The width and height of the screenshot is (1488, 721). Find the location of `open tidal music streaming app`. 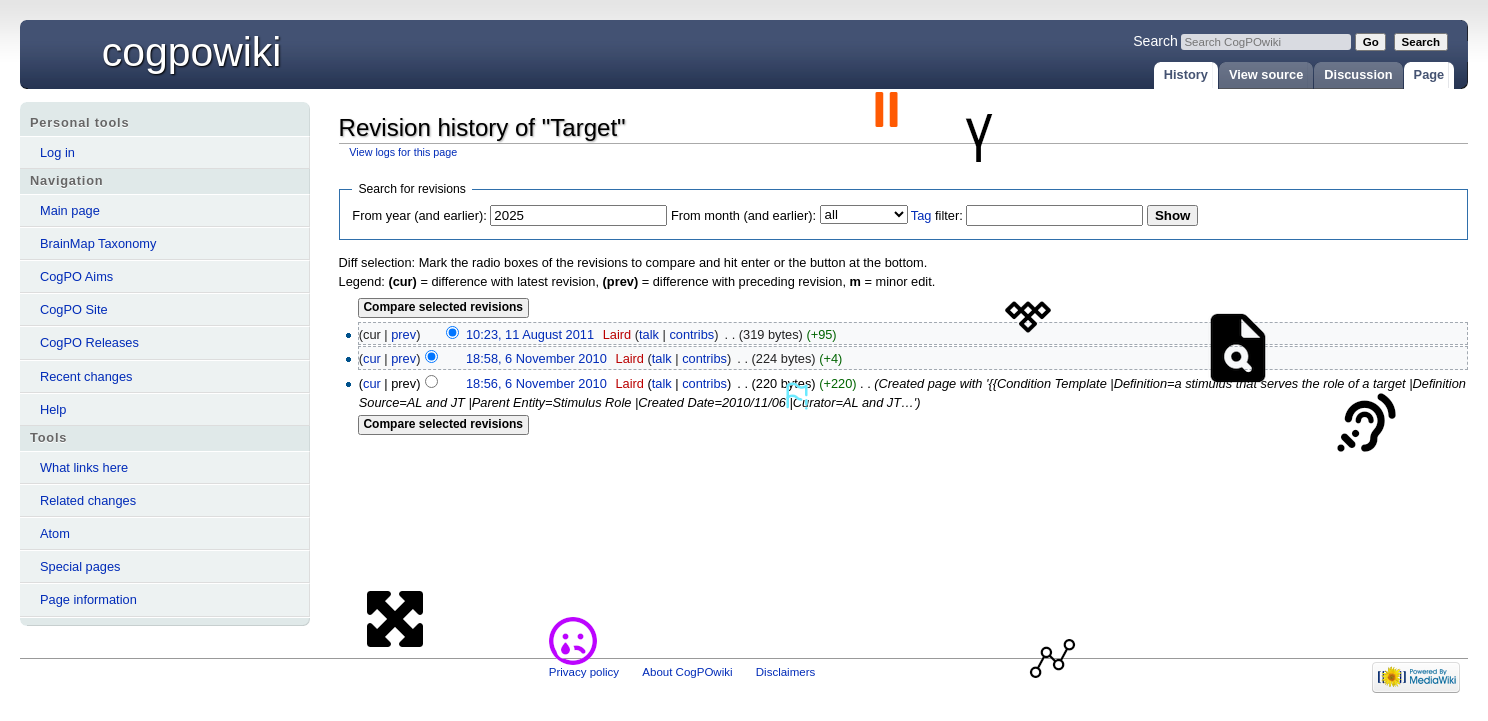

open tidal music streaming app is located at coordinates (1028, 316).